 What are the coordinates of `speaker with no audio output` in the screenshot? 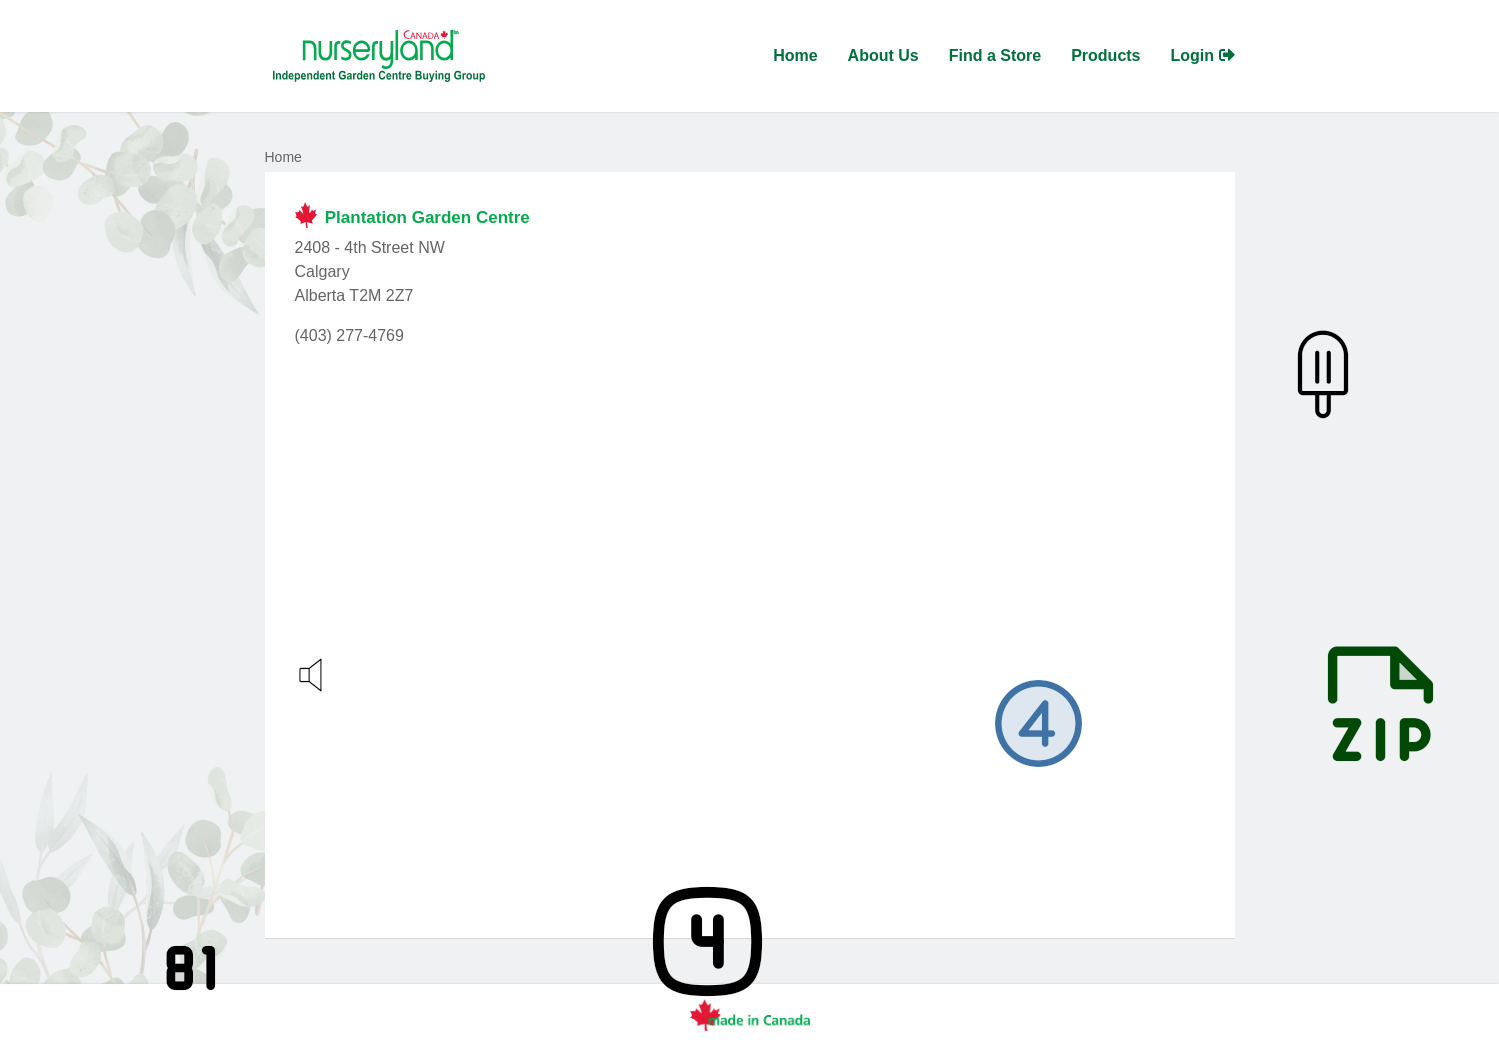 It's located at (317, 675).